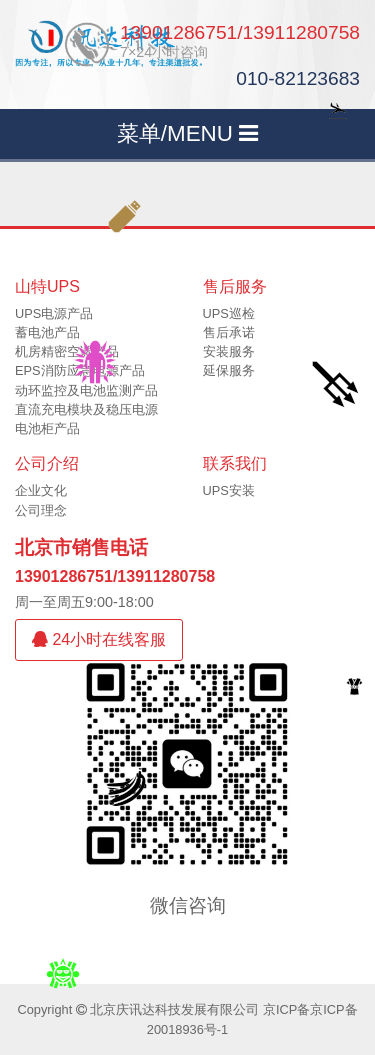  Describe the element at coordinates (338, 111) in the screenshot. I see `indicates incoming flight arrival` at that location.